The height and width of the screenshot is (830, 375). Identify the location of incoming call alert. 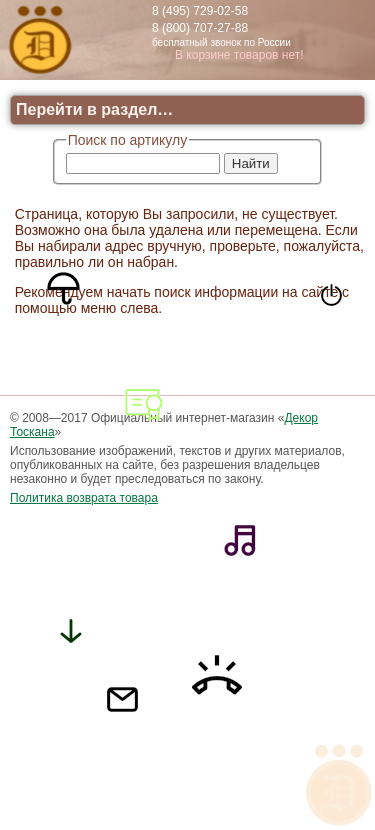
(217, 676).